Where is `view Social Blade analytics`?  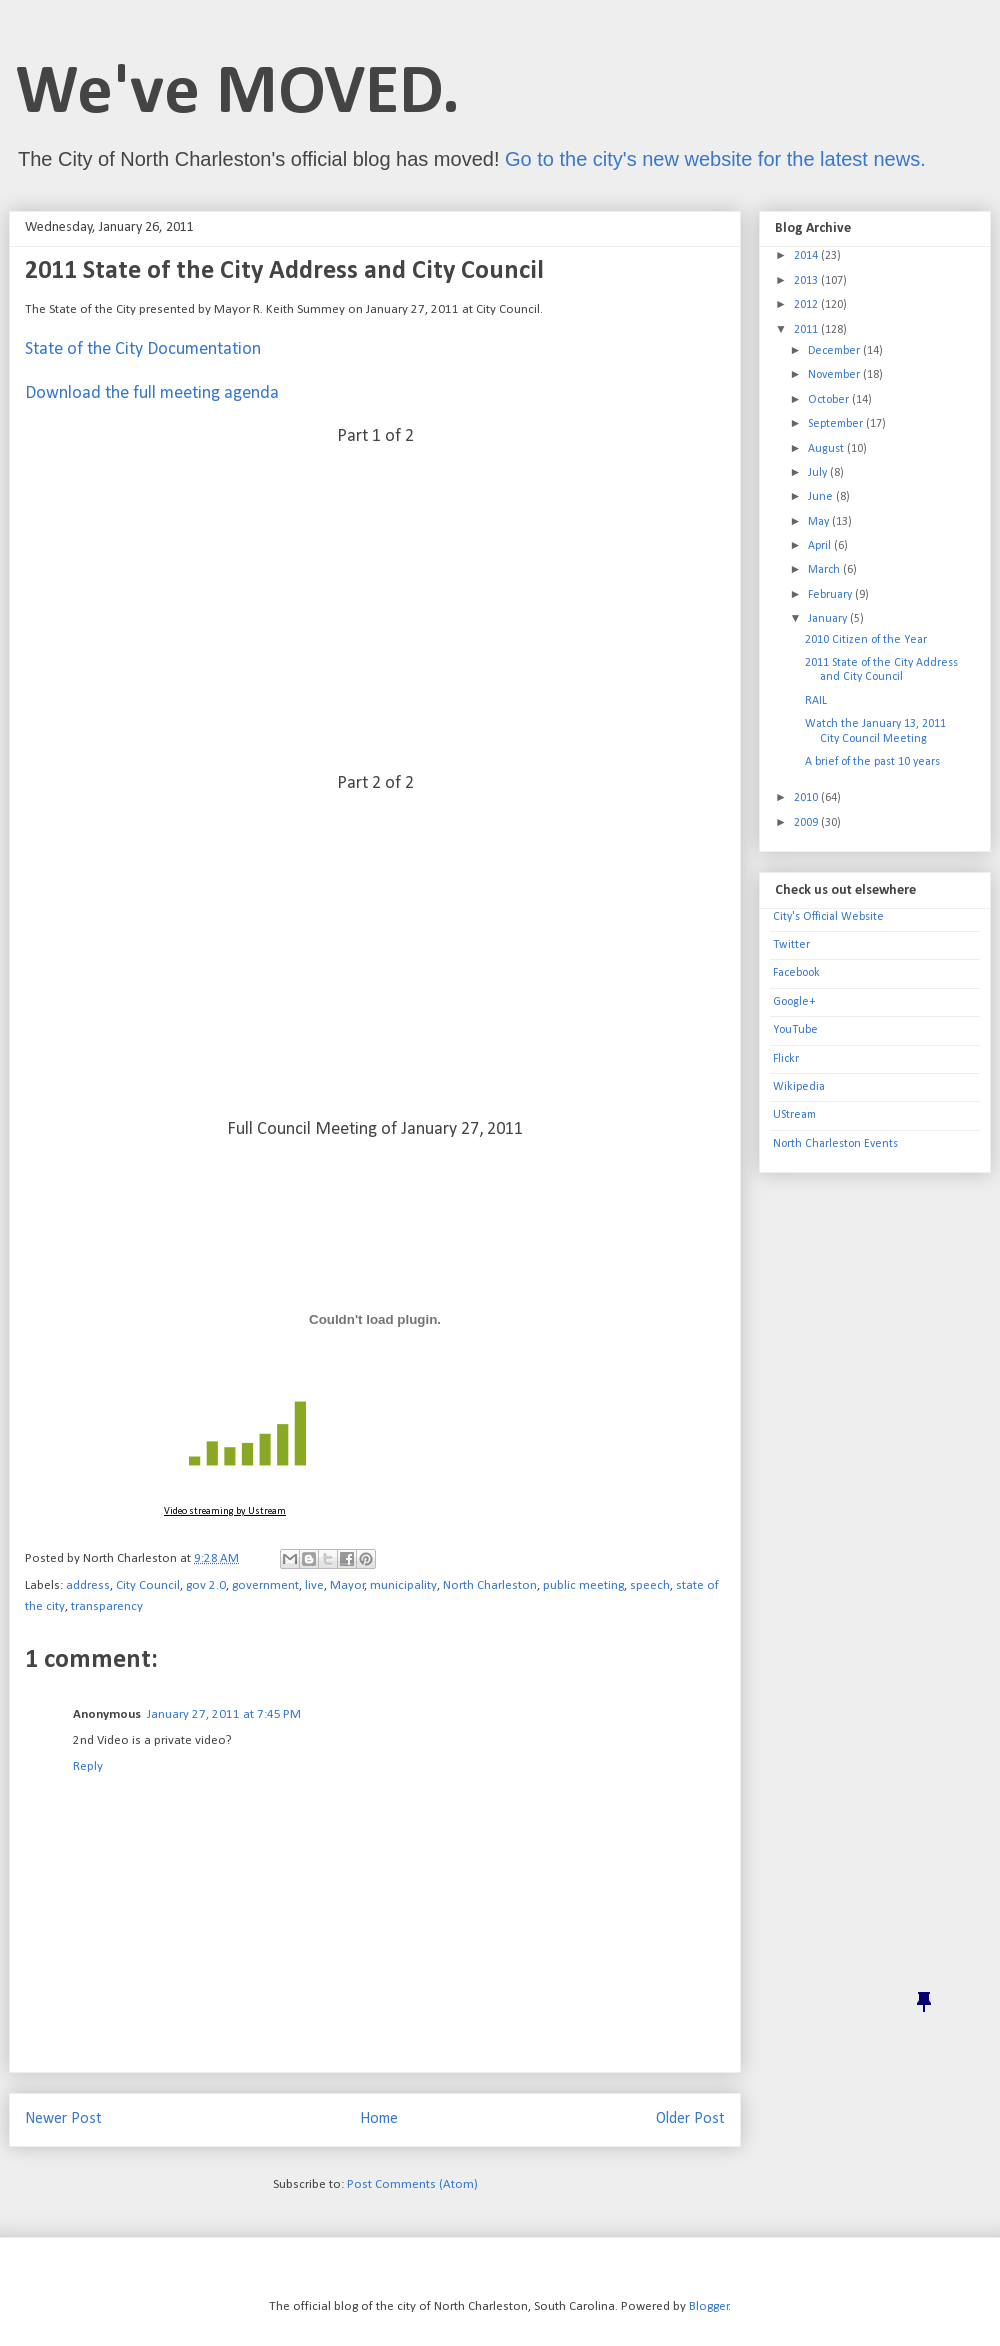
view Social Blade analytics is located at coordinates (247, 1433).